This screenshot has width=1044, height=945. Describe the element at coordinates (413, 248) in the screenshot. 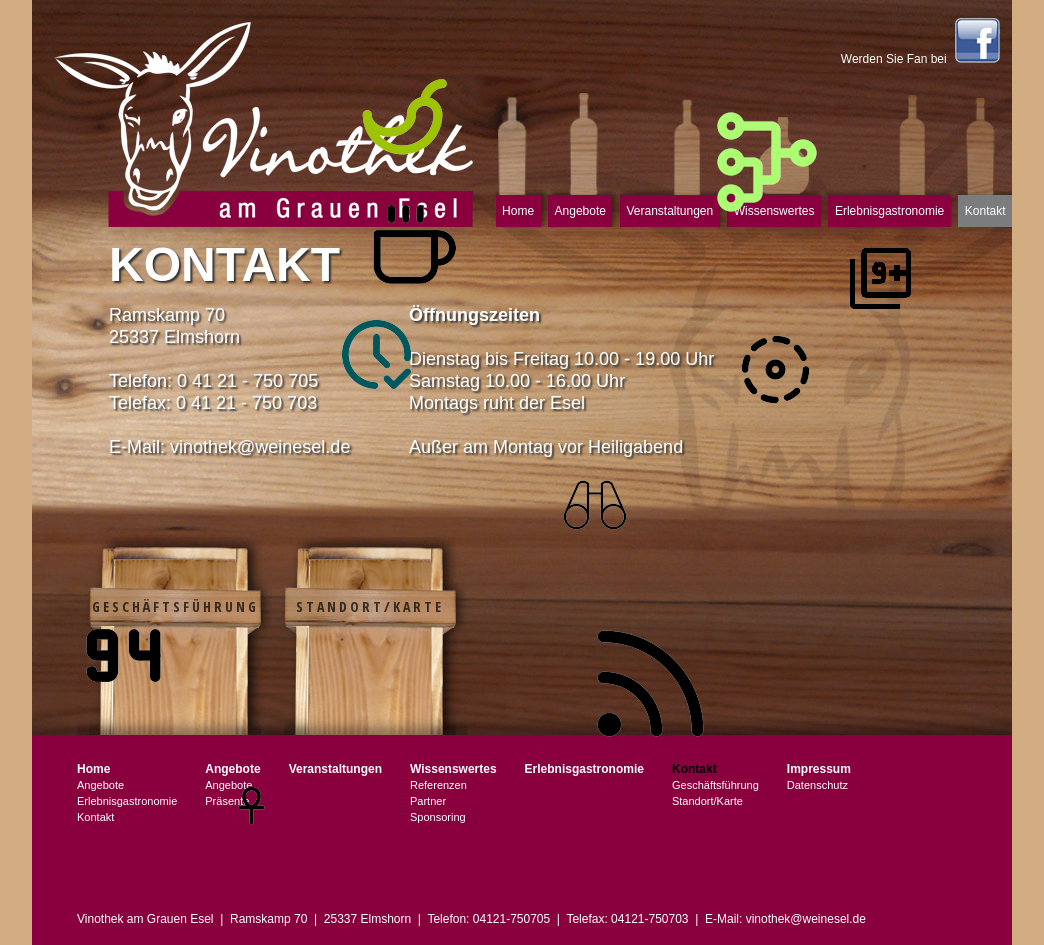

I see `find nearby coffee shops or cafes` at that location.